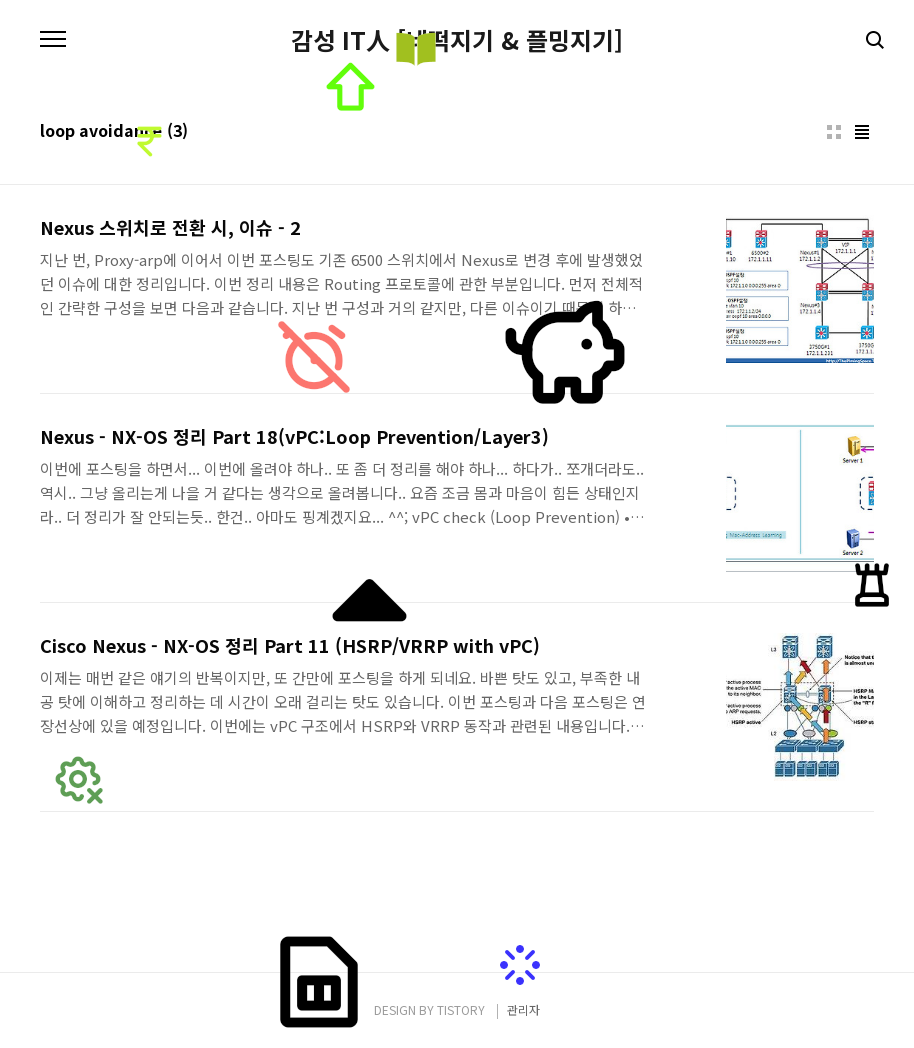 This screenshot has height=1048, width=914. Describe the element at coordinates (78, 779) in the screenshot. I see `remove or delete a settings configuration` at that location.